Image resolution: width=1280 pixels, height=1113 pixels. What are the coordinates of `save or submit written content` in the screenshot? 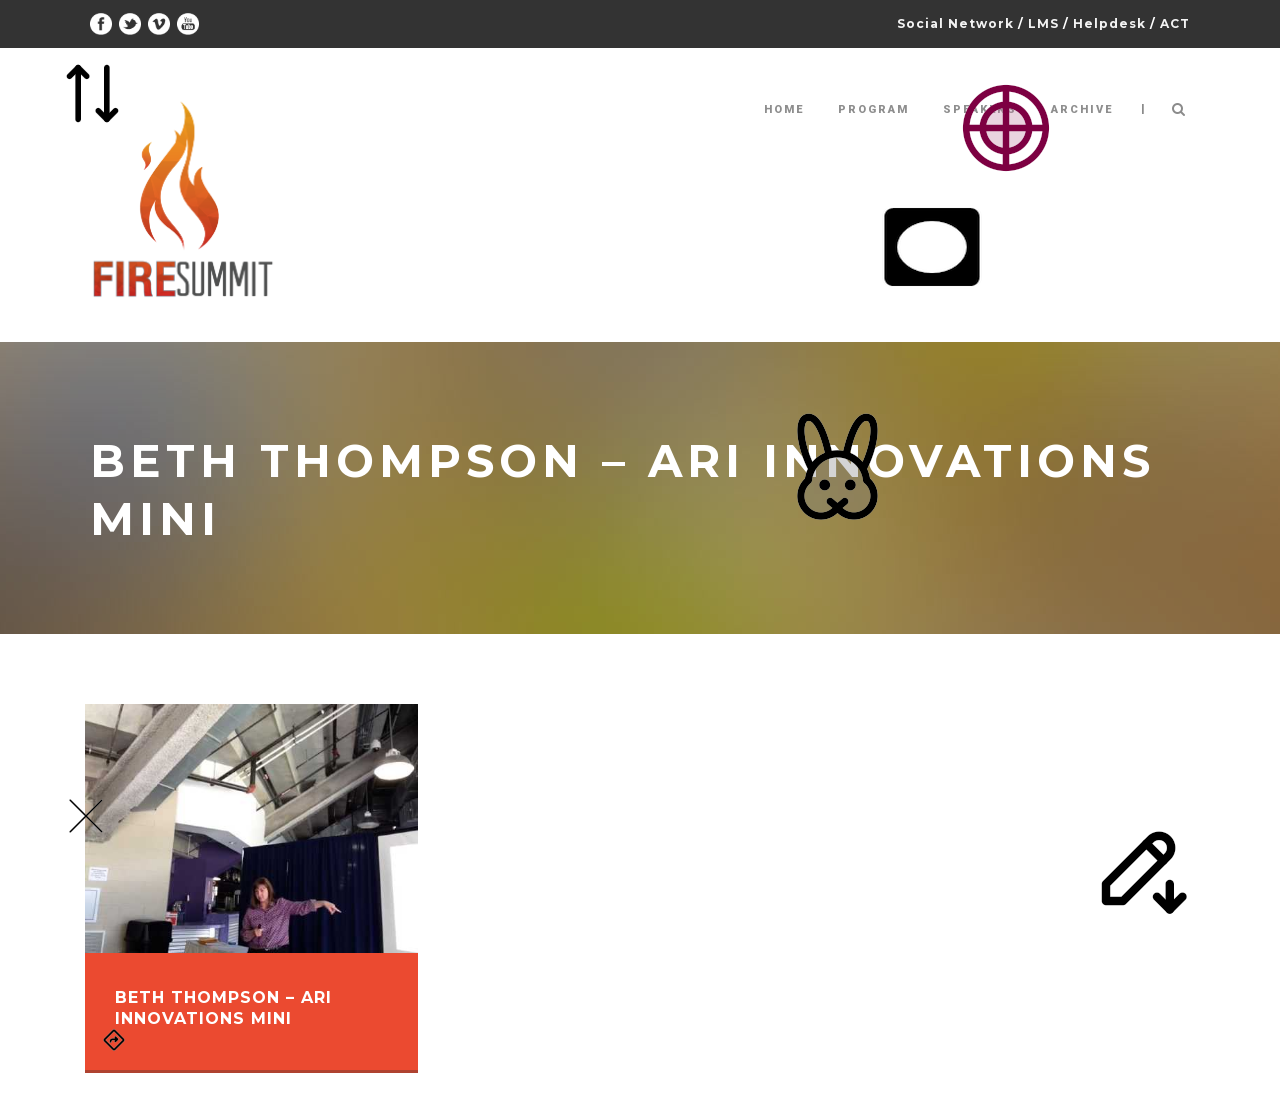 It's located at (1140, 867).